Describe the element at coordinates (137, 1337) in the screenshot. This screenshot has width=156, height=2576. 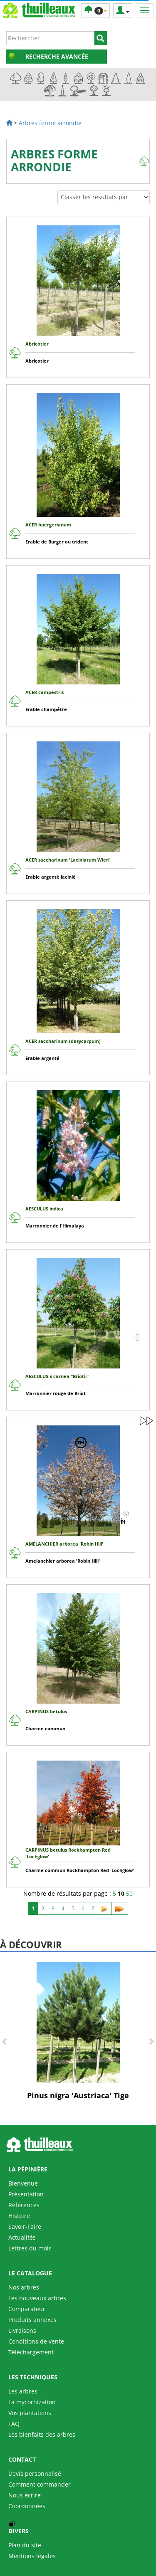
I see `toggle vibrate mode on device` at that location.